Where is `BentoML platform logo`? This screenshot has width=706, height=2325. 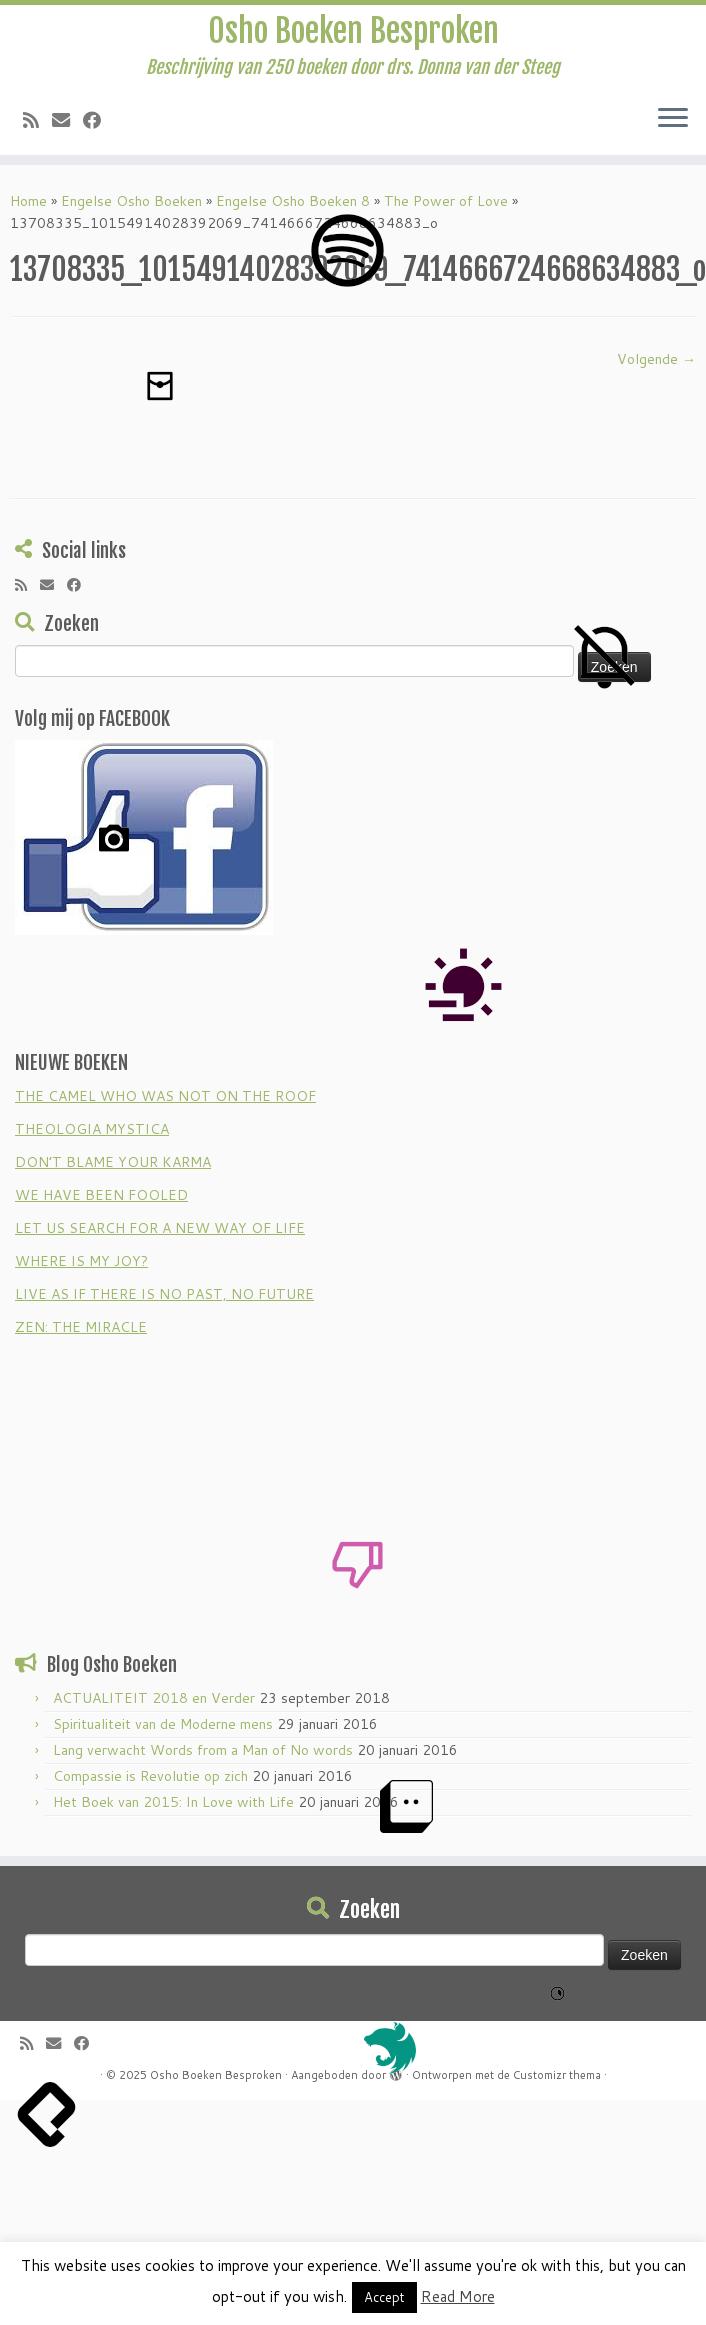
BentoML platform logo is located at coordinates (406, 1806).